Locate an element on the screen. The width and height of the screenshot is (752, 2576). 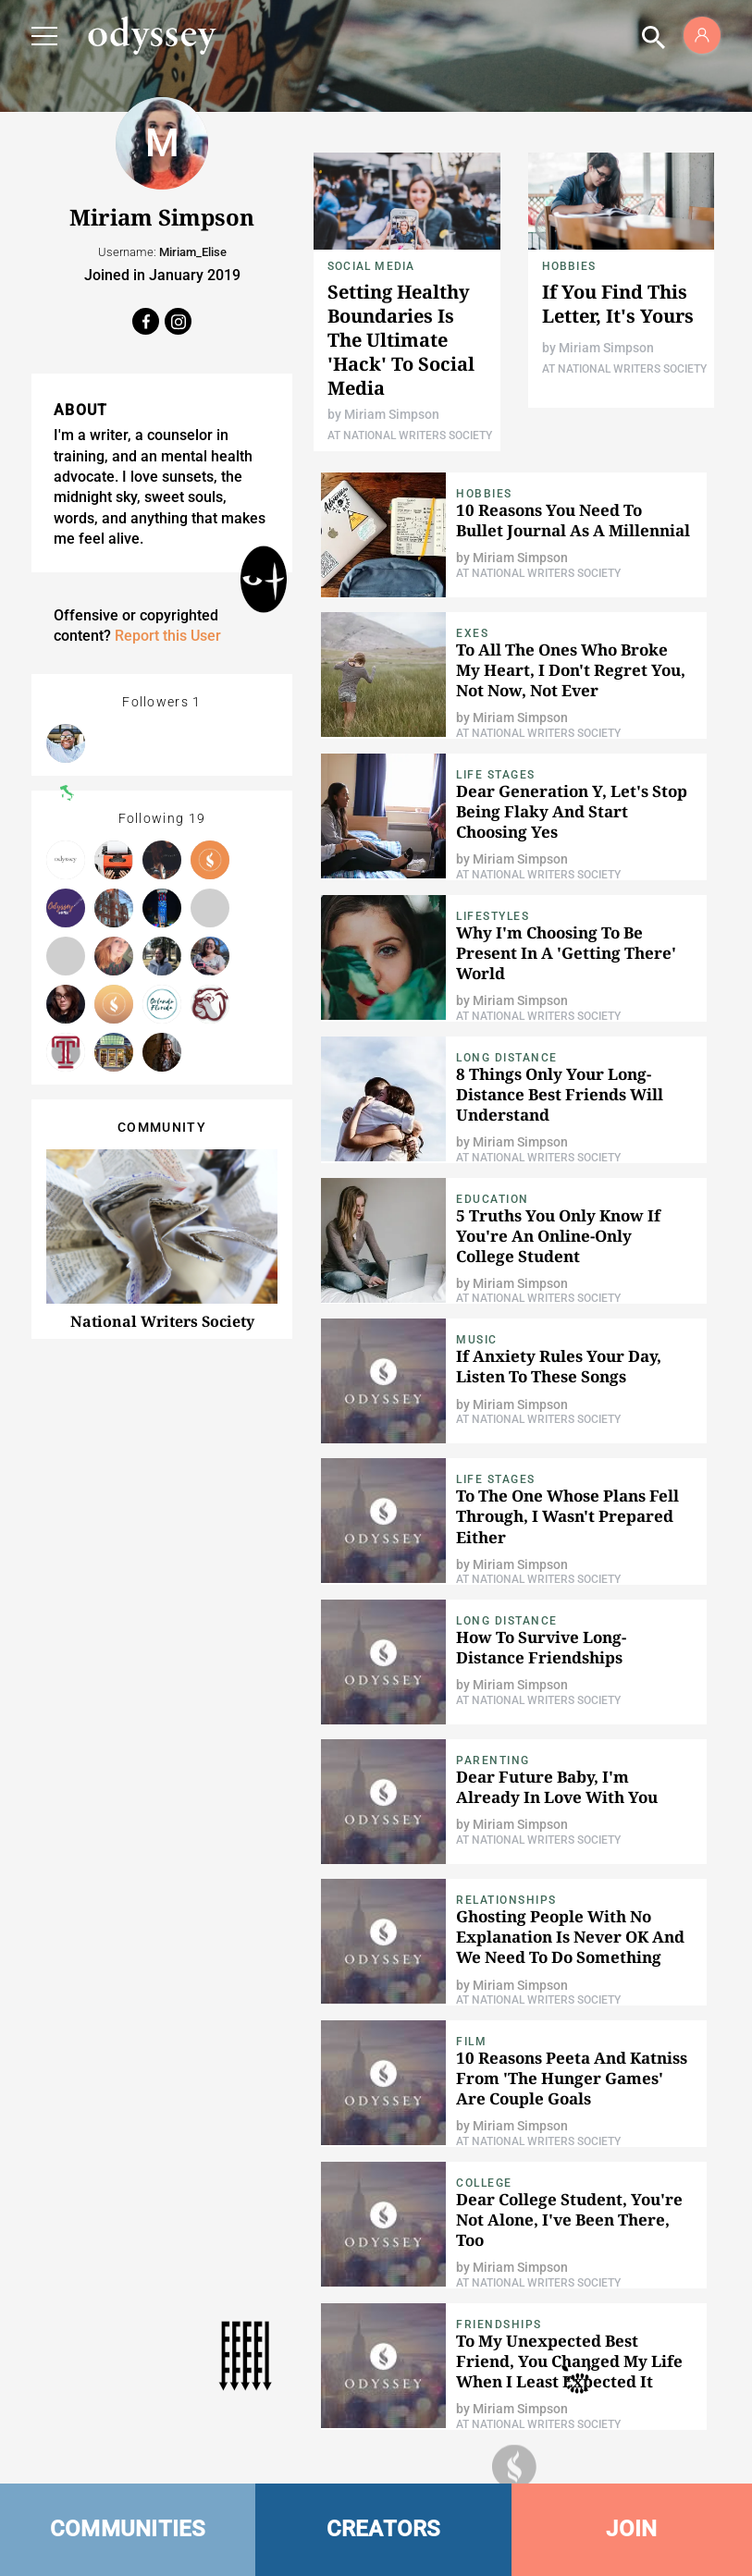
indicates a dangerous creature or enemy type is located at coordinates (575, 2378).